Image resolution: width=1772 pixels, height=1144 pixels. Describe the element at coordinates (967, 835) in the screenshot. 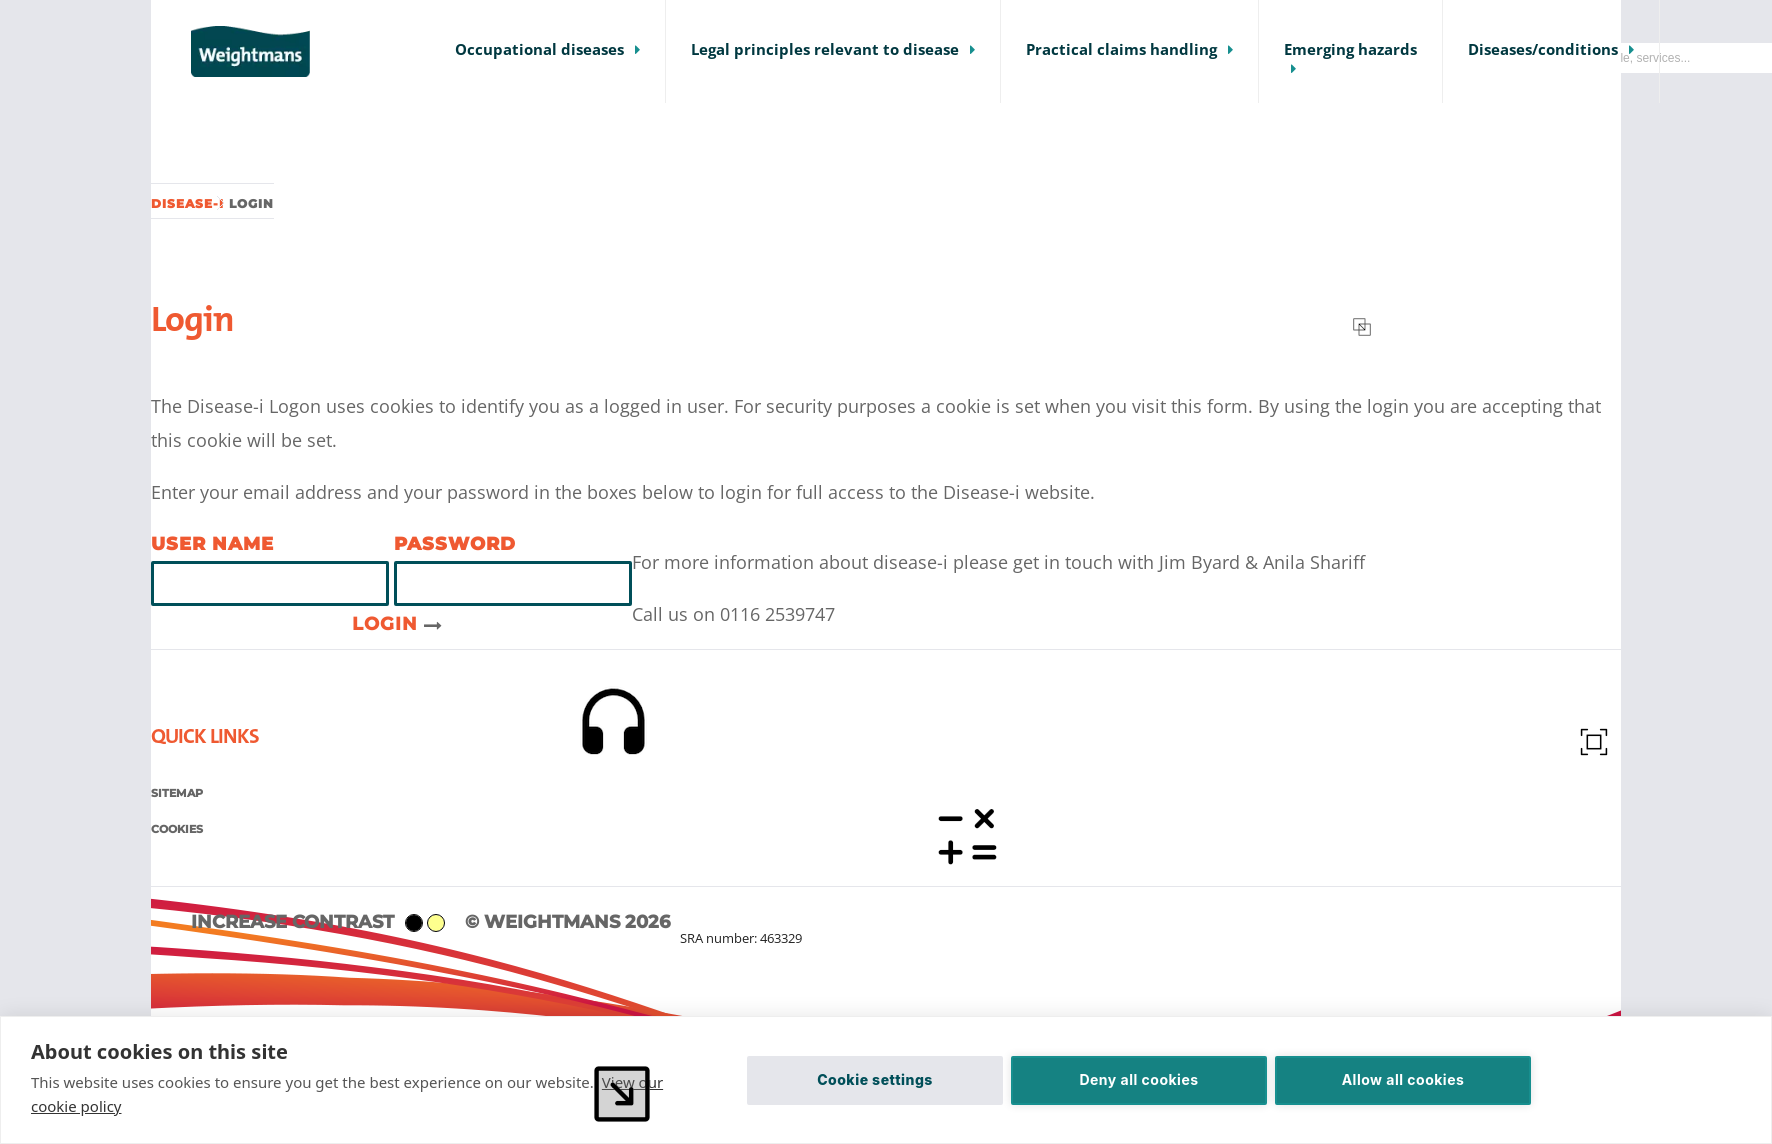

I see `open calculator or math tools` at that location.